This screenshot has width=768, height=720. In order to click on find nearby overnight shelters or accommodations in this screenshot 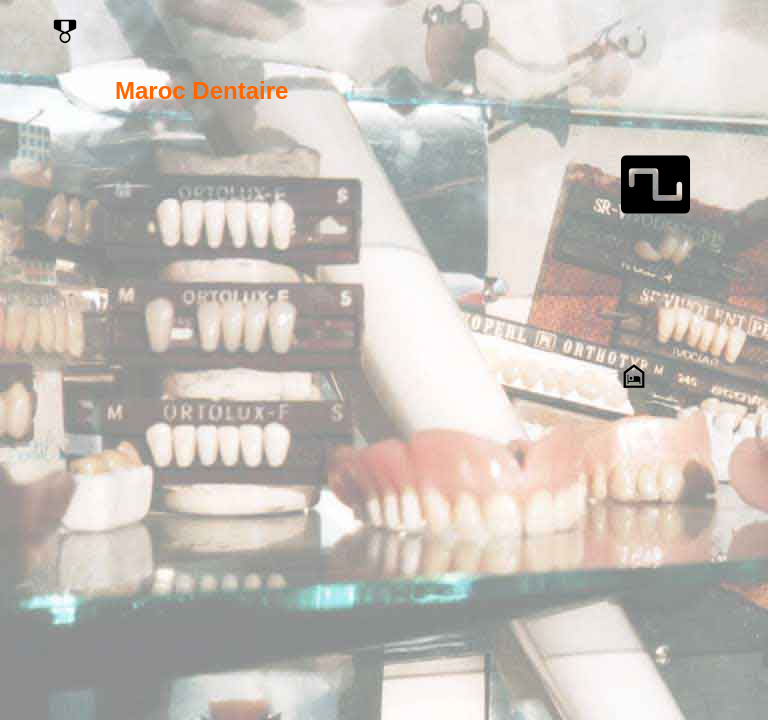, I will do `click(634, 376)`.